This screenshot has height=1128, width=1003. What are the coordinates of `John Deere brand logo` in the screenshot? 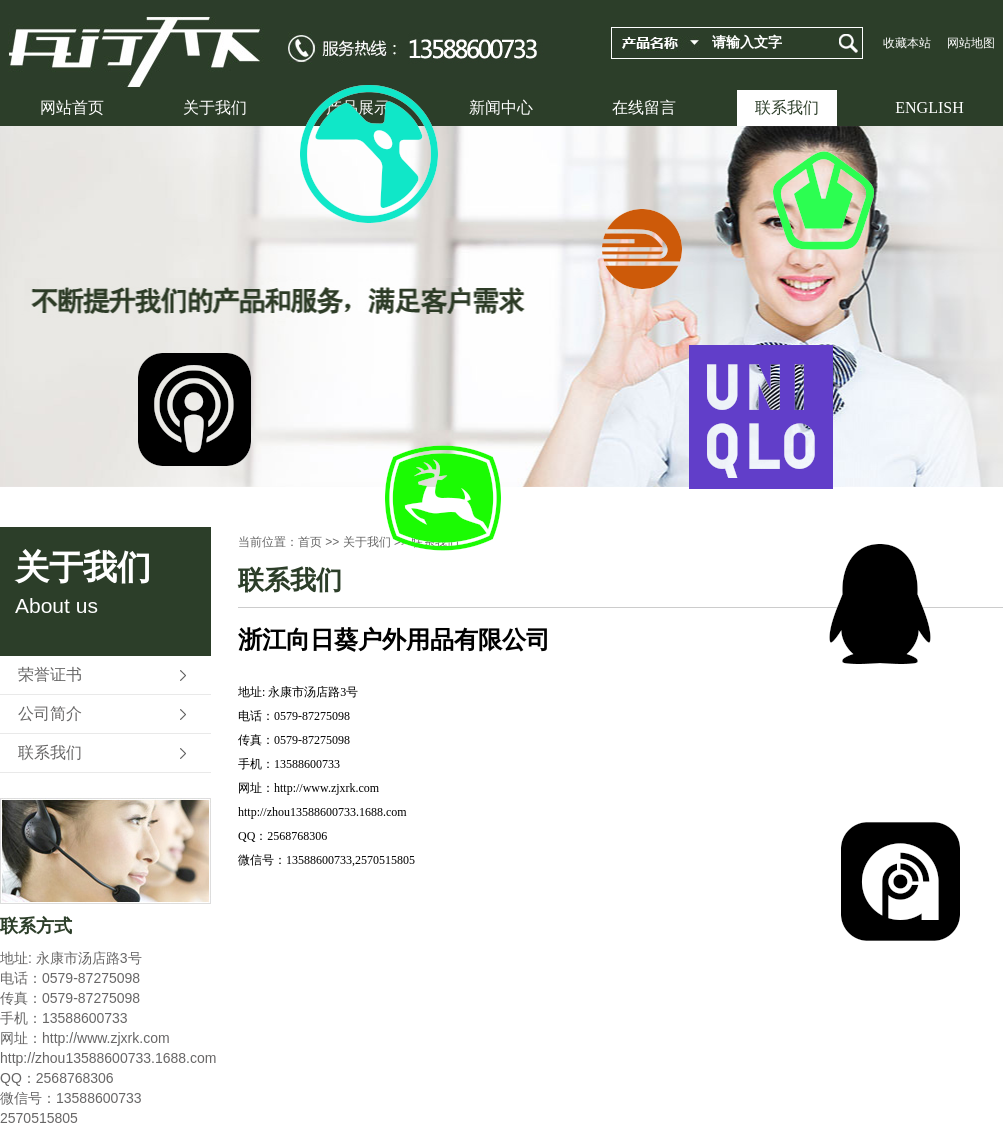 It's located at (443, 498).